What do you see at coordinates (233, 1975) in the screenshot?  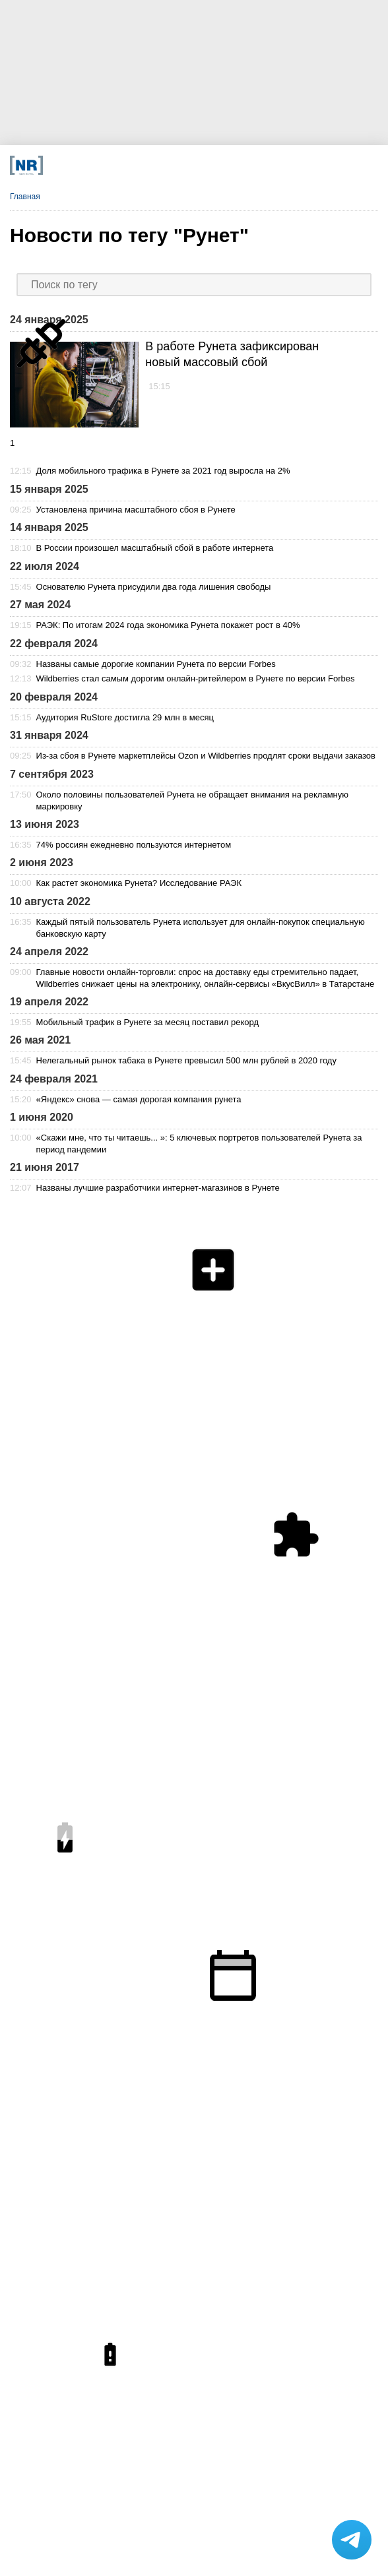 I see `view today's date` at bounding box center [233, 1975].